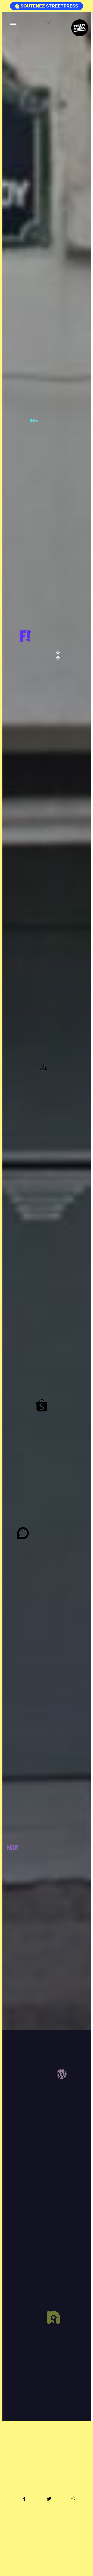  What do you see at coordinates (34, 421) in the screenshot?
I see `pay with google pay` at bounding box center [34, 421].